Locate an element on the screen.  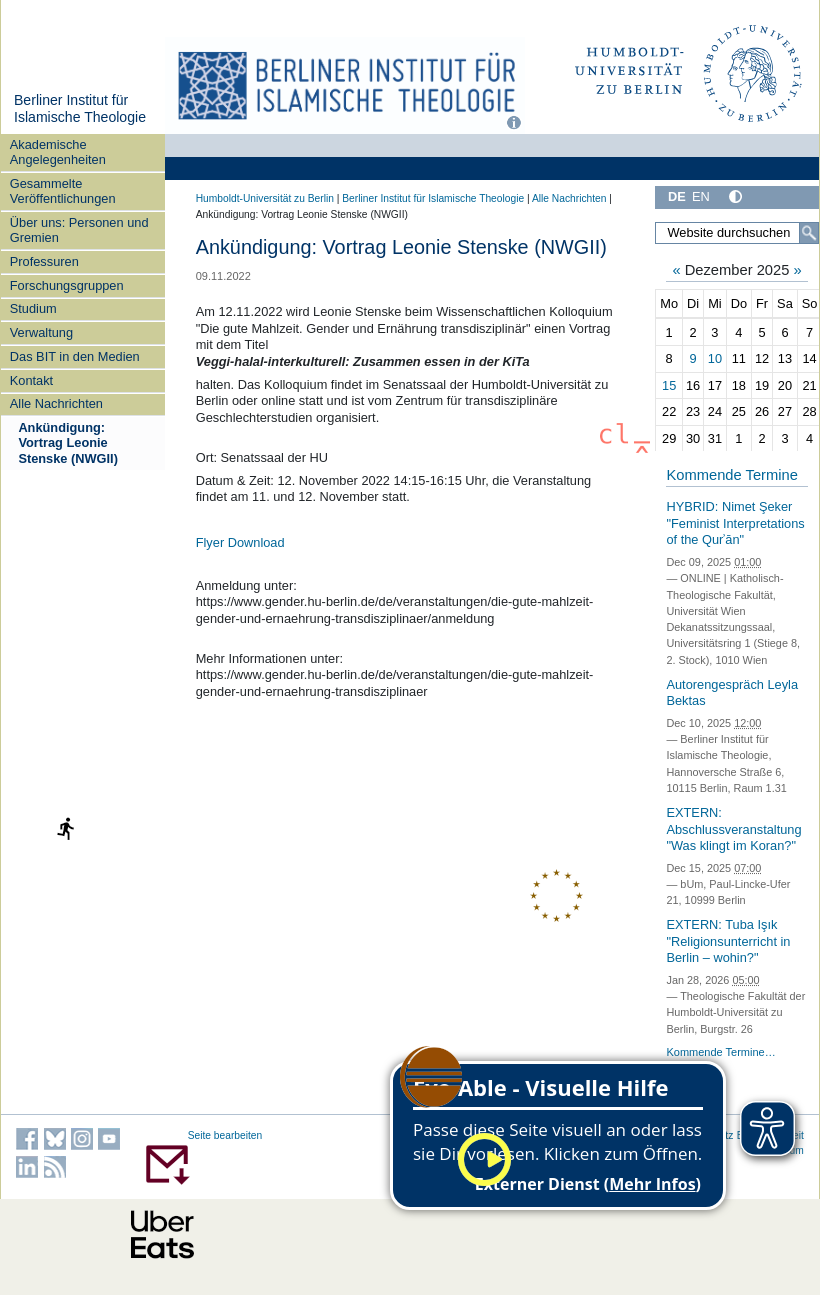
access running or jogging activity tracking is located at coordinates (66, 828).